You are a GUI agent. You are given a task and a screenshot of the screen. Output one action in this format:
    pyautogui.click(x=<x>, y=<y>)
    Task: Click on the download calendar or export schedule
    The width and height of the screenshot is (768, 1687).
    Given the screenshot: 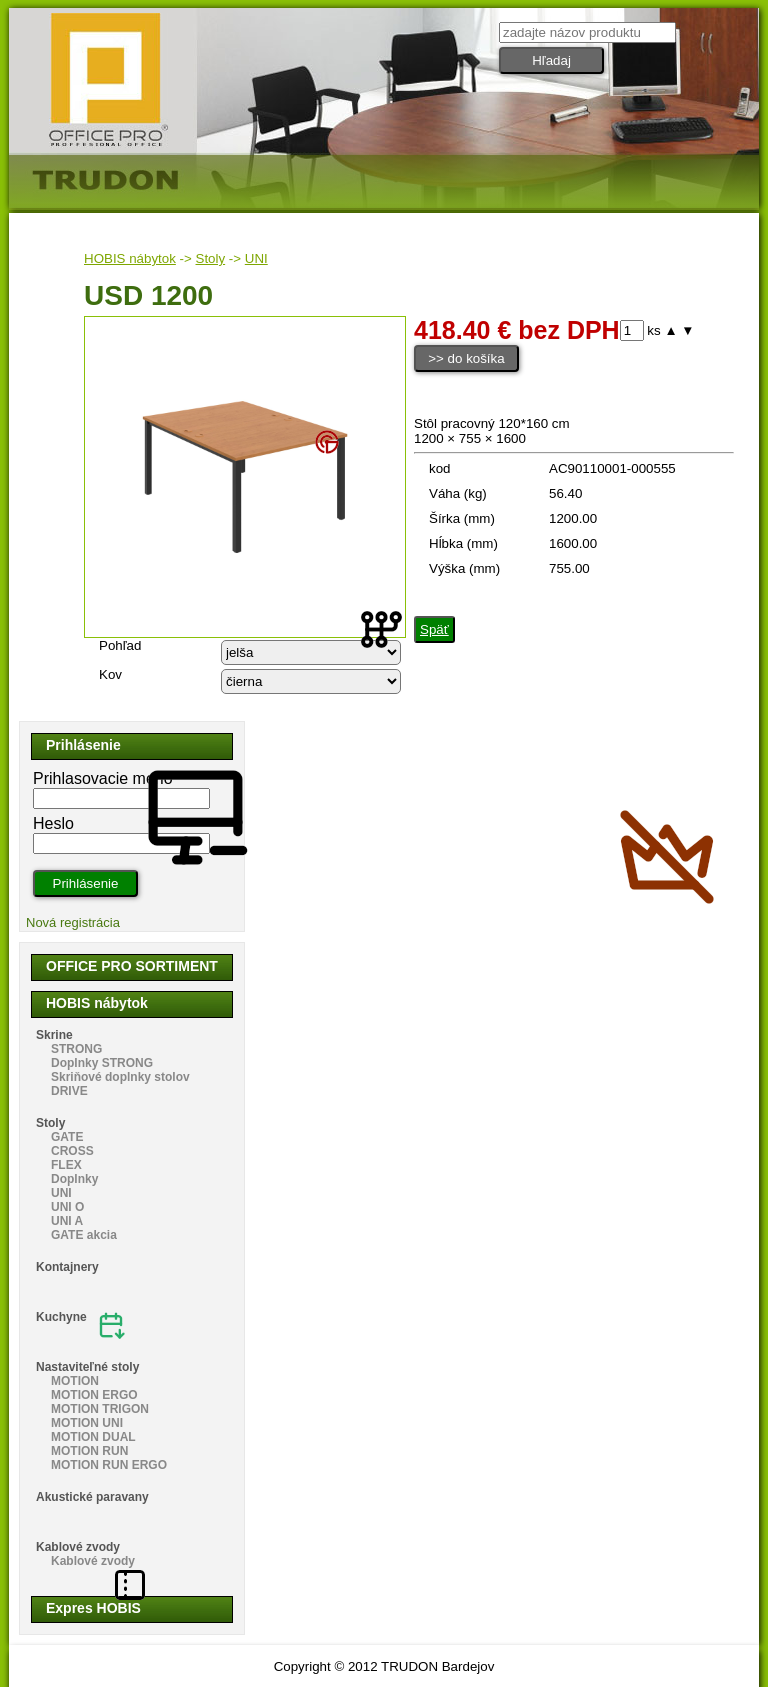 What is the action you would take?
    pyautogui.click(x=111, y=1325)
    